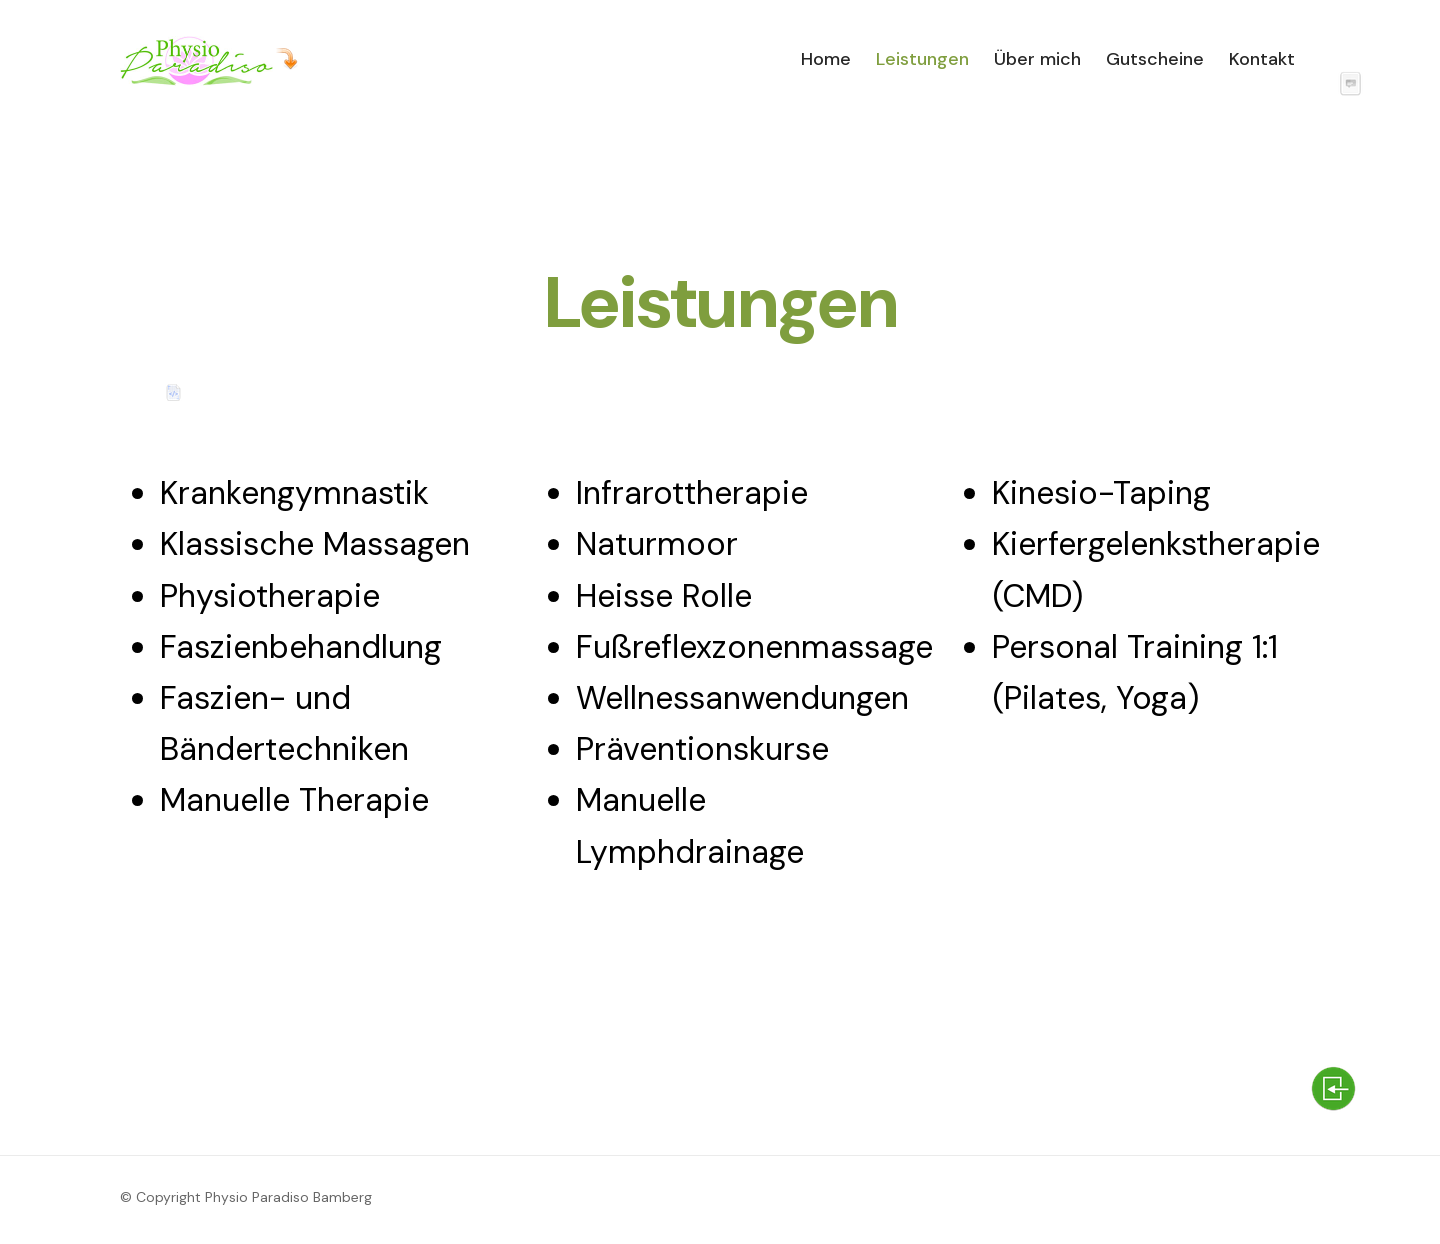  What do you see at coordinates (1333, 1088) in the screenshot?
I see `log out of the current user session` at bounding box center [1333, 1088].